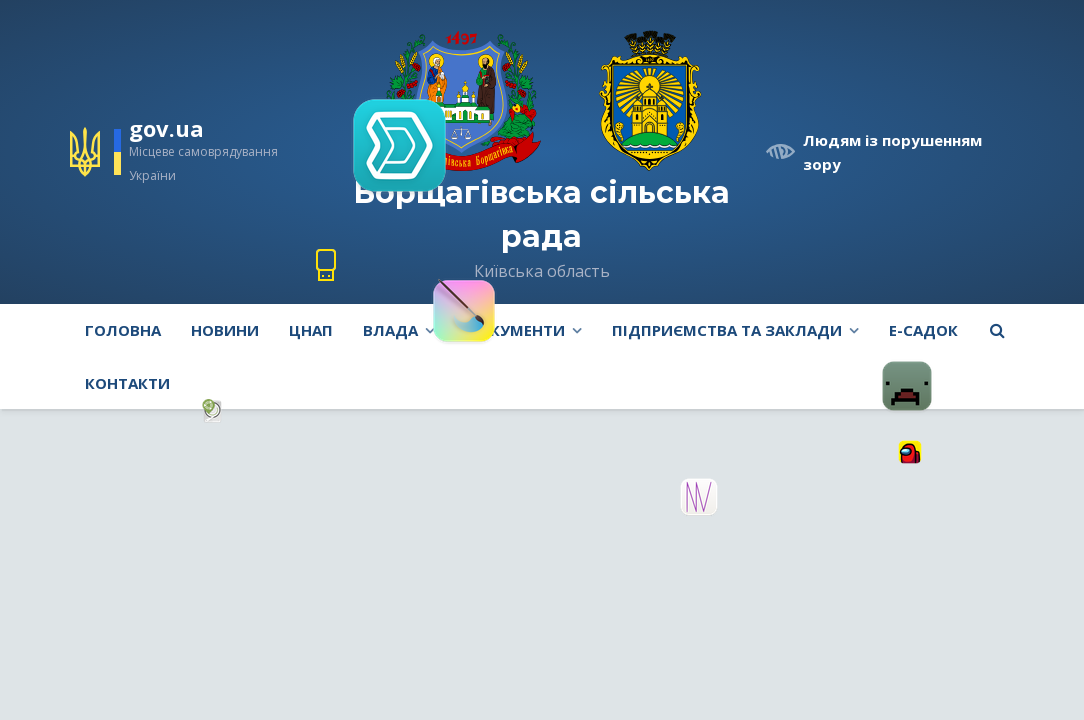  I want to click on open krita digital painting application, so click(464, 311).